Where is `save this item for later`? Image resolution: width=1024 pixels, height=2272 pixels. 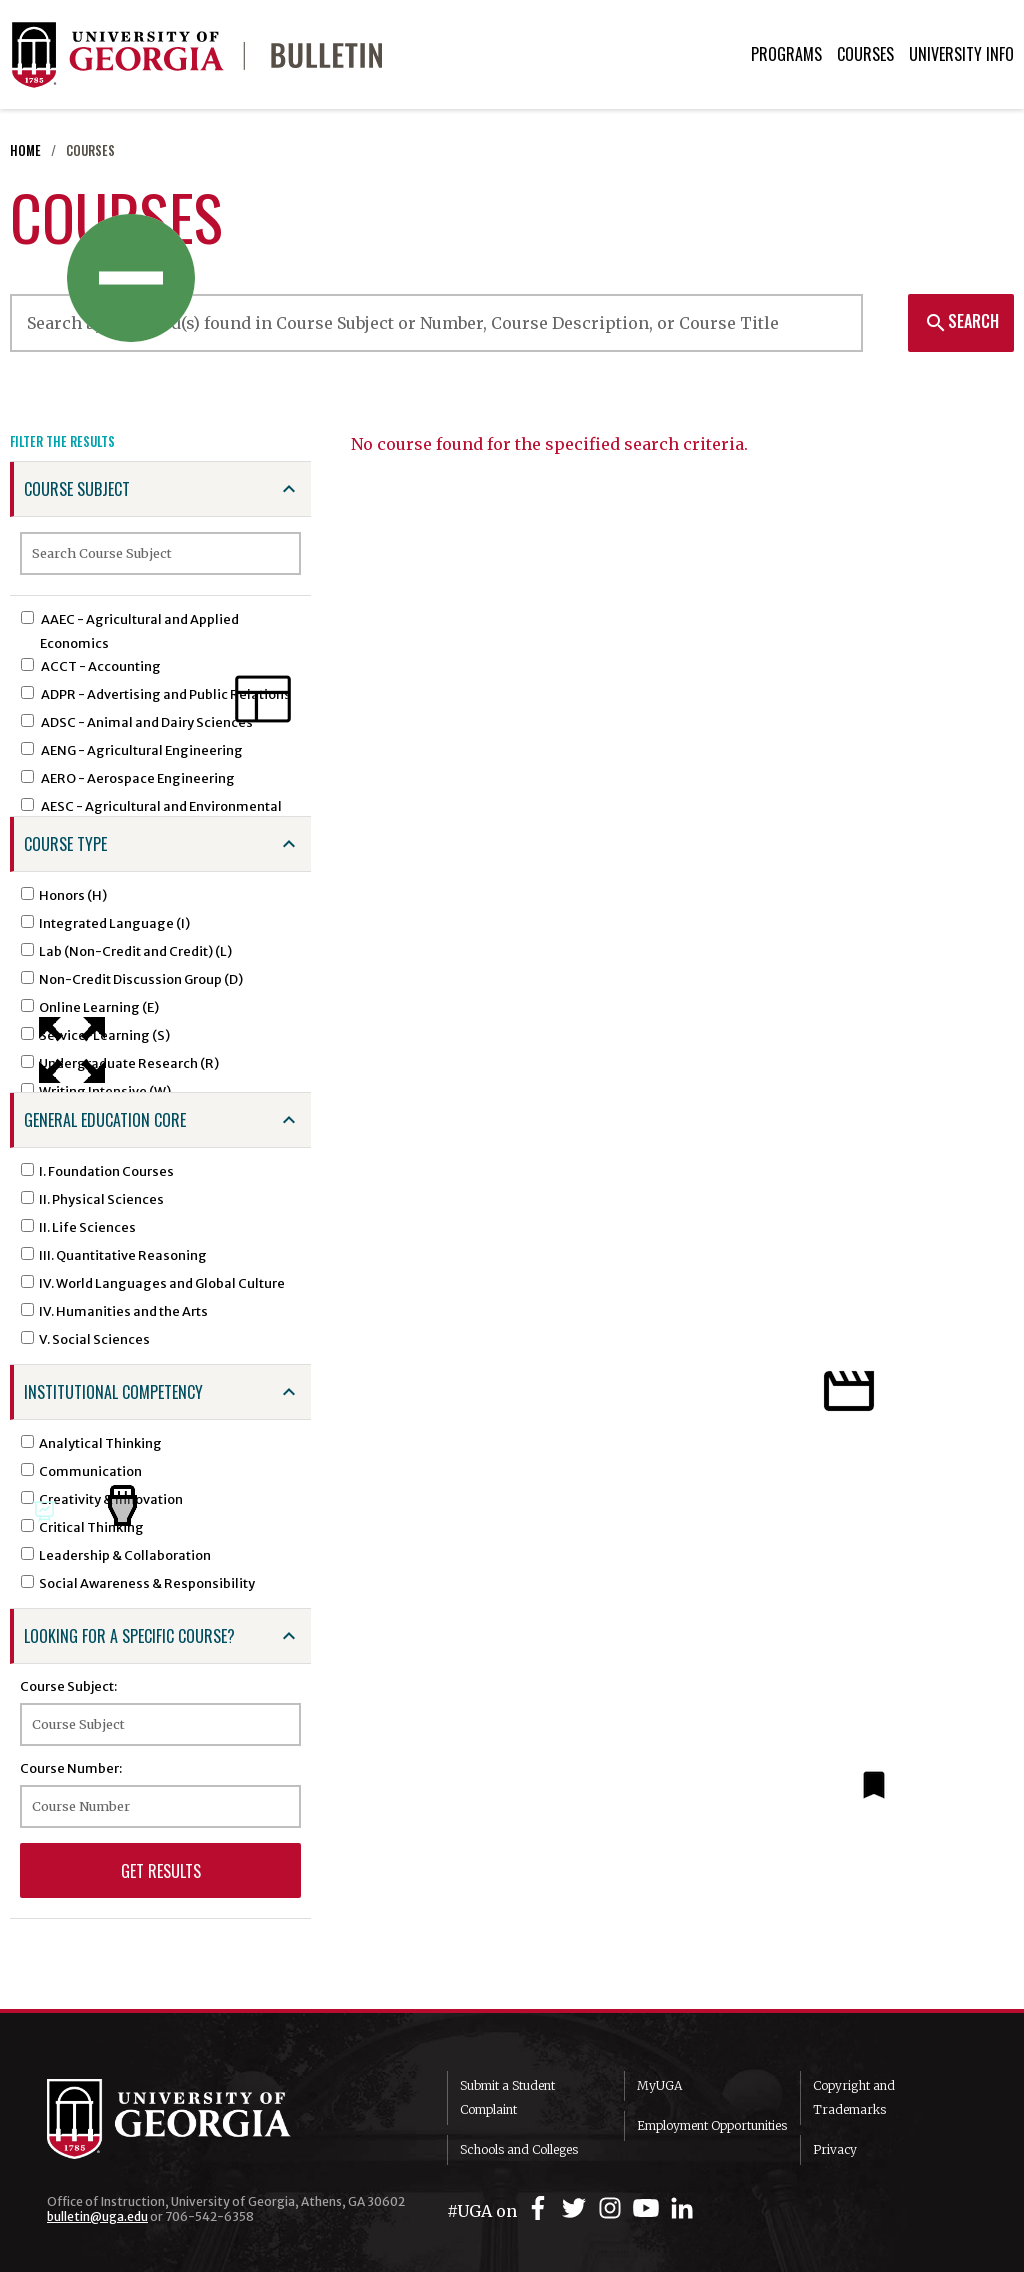
save this item for later is located at coordinates (874, 1785).